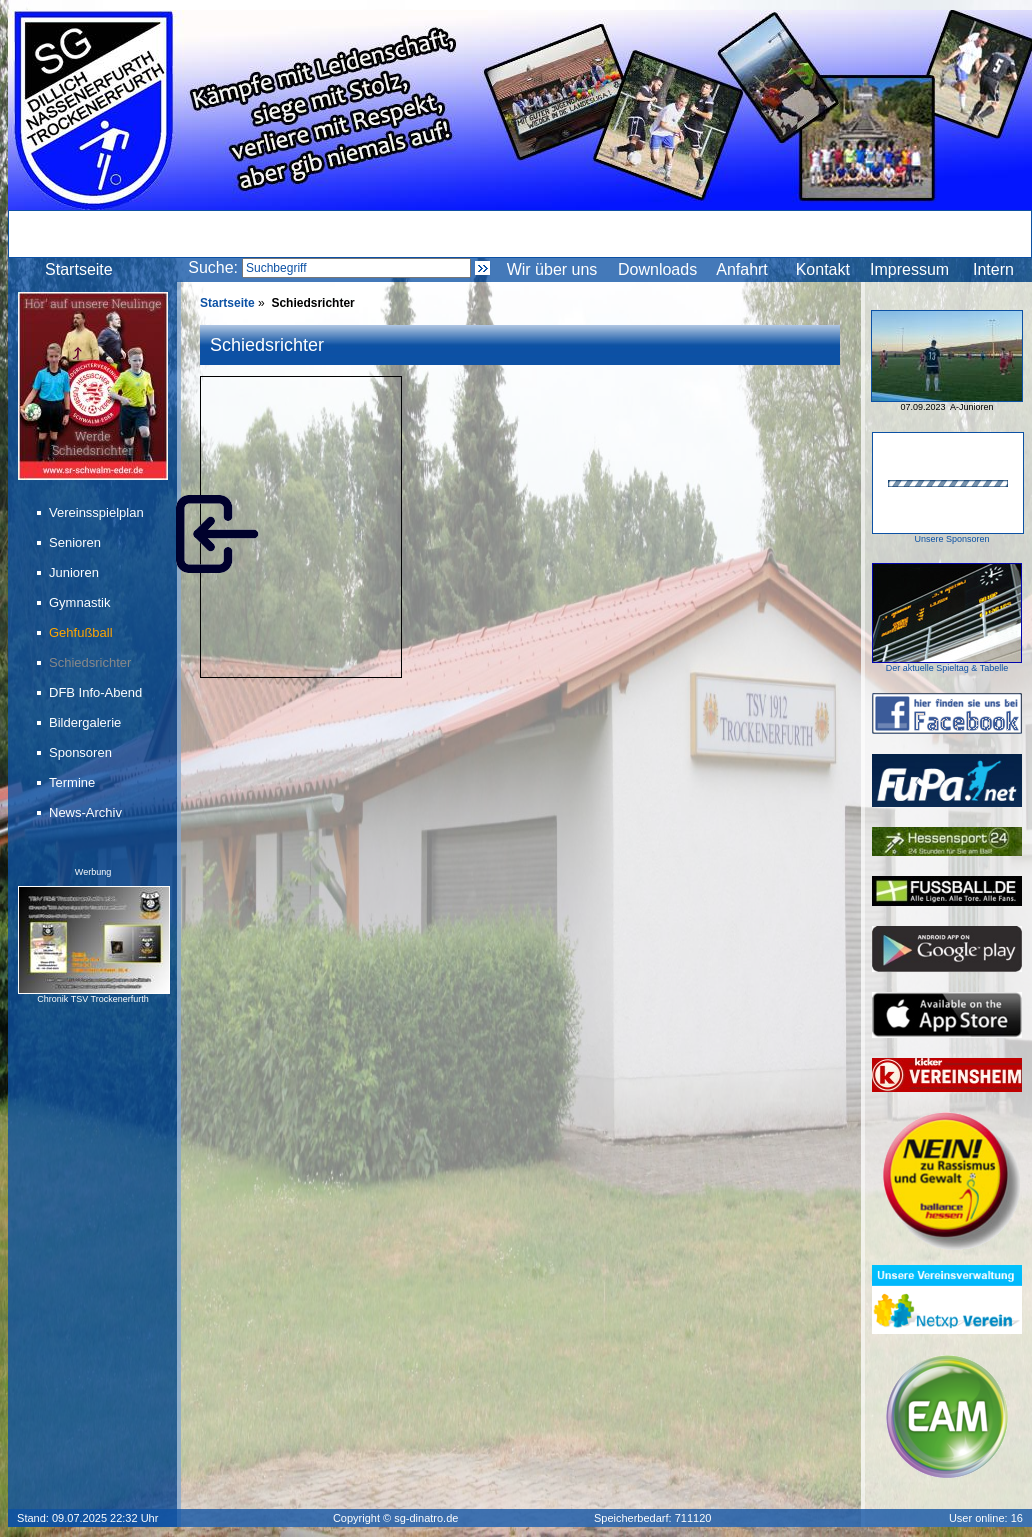 The image size is (1032, 1537). I want to click on log in to your account, so click(215, 534).